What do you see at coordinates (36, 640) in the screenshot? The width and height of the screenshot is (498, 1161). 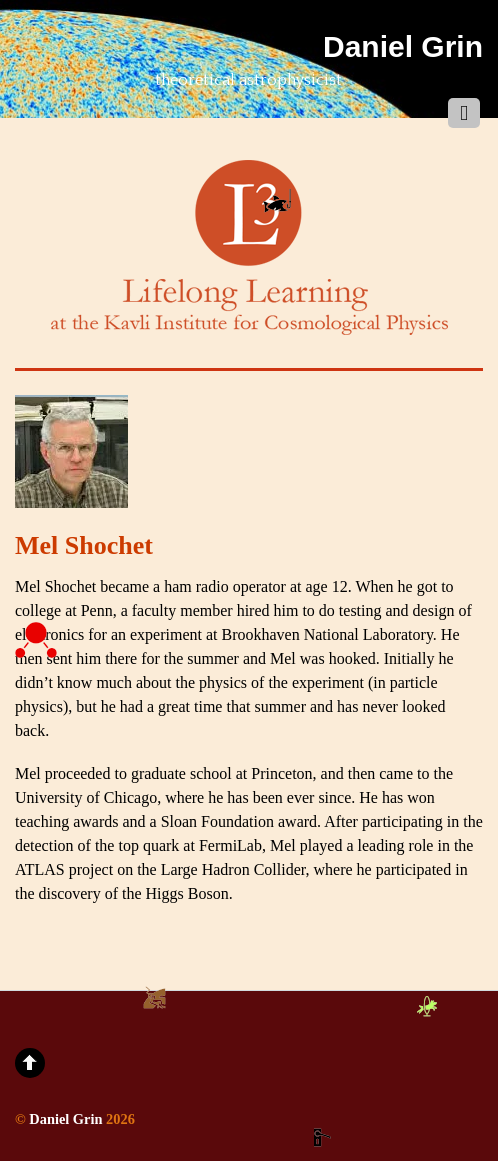 I see `indicates water or hydration level` at bounding box center [36, 640].